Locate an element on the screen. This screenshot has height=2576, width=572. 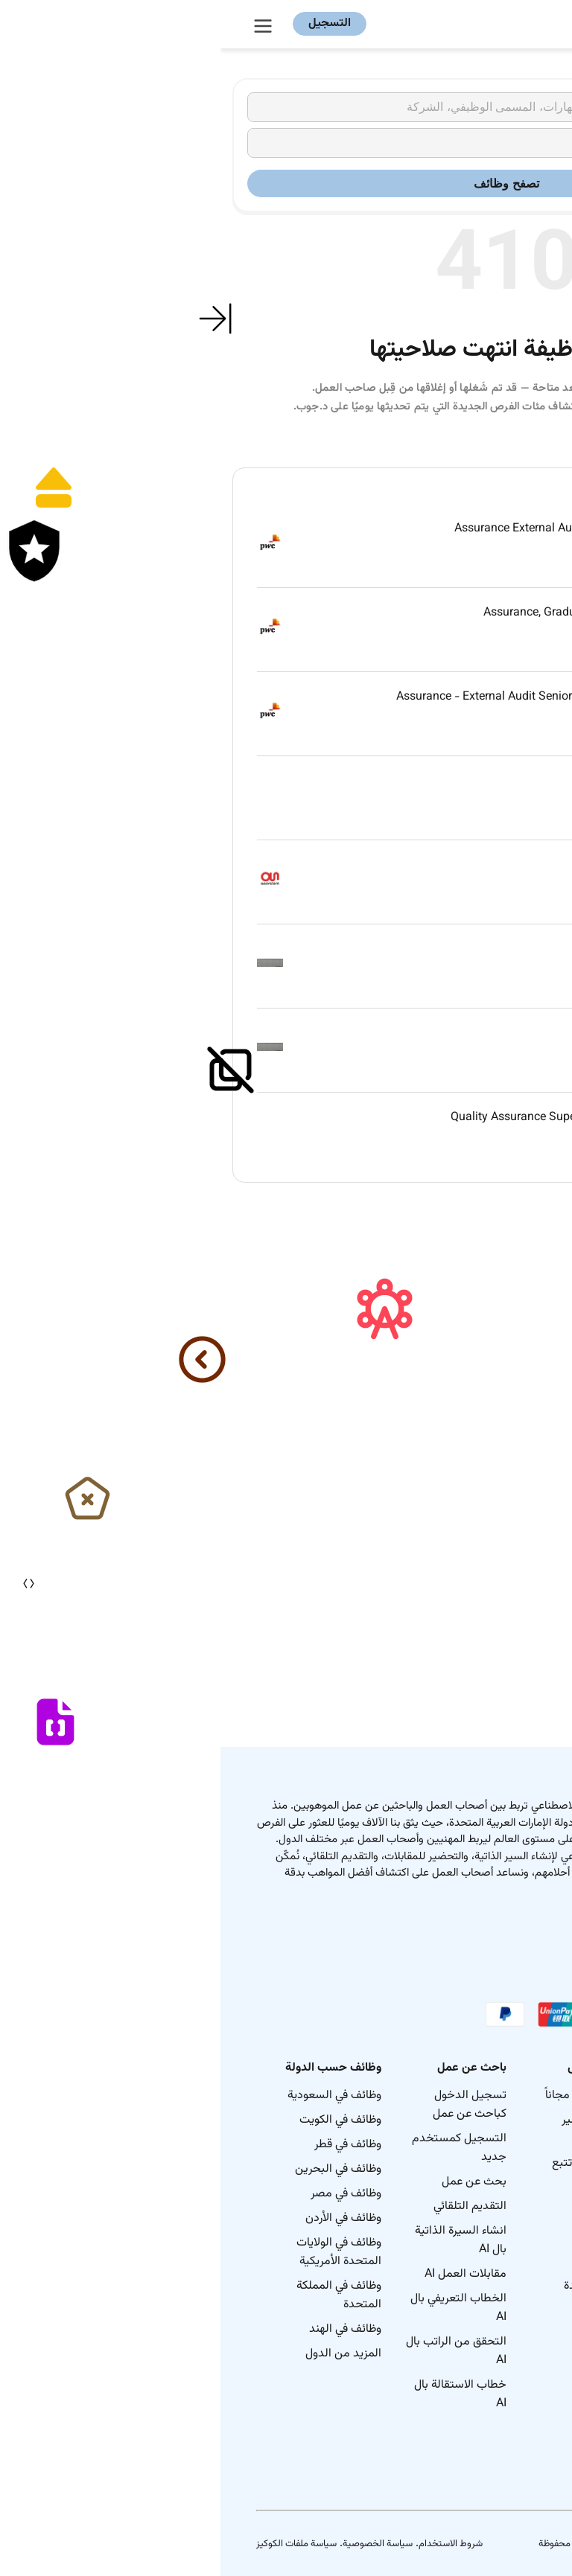
disable layer view is located at coordinates (230, 1070).